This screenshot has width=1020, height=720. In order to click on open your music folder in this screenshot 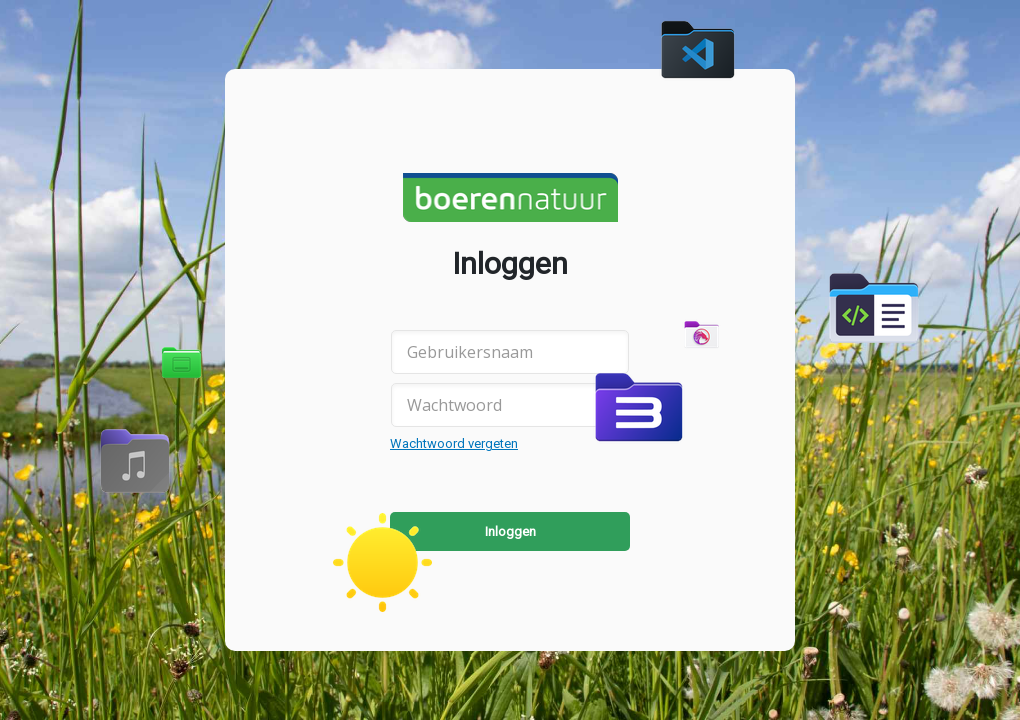, I will do `click(135, 461)`.